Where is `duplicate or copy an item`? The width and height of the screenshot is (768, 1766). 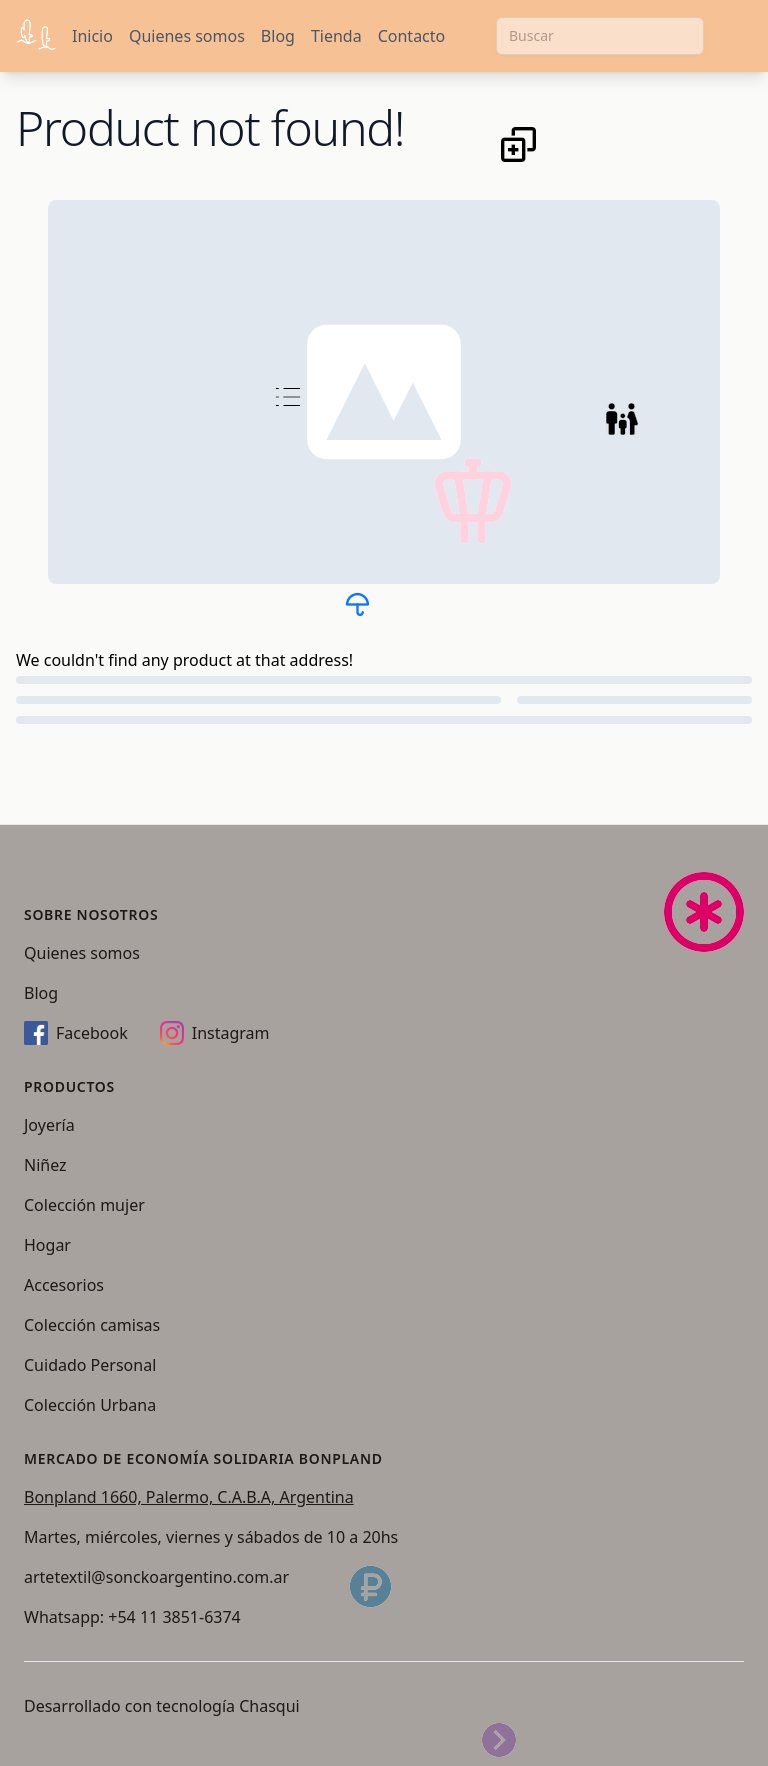
duplicate or copy an item is located at coordinates (518, 144).